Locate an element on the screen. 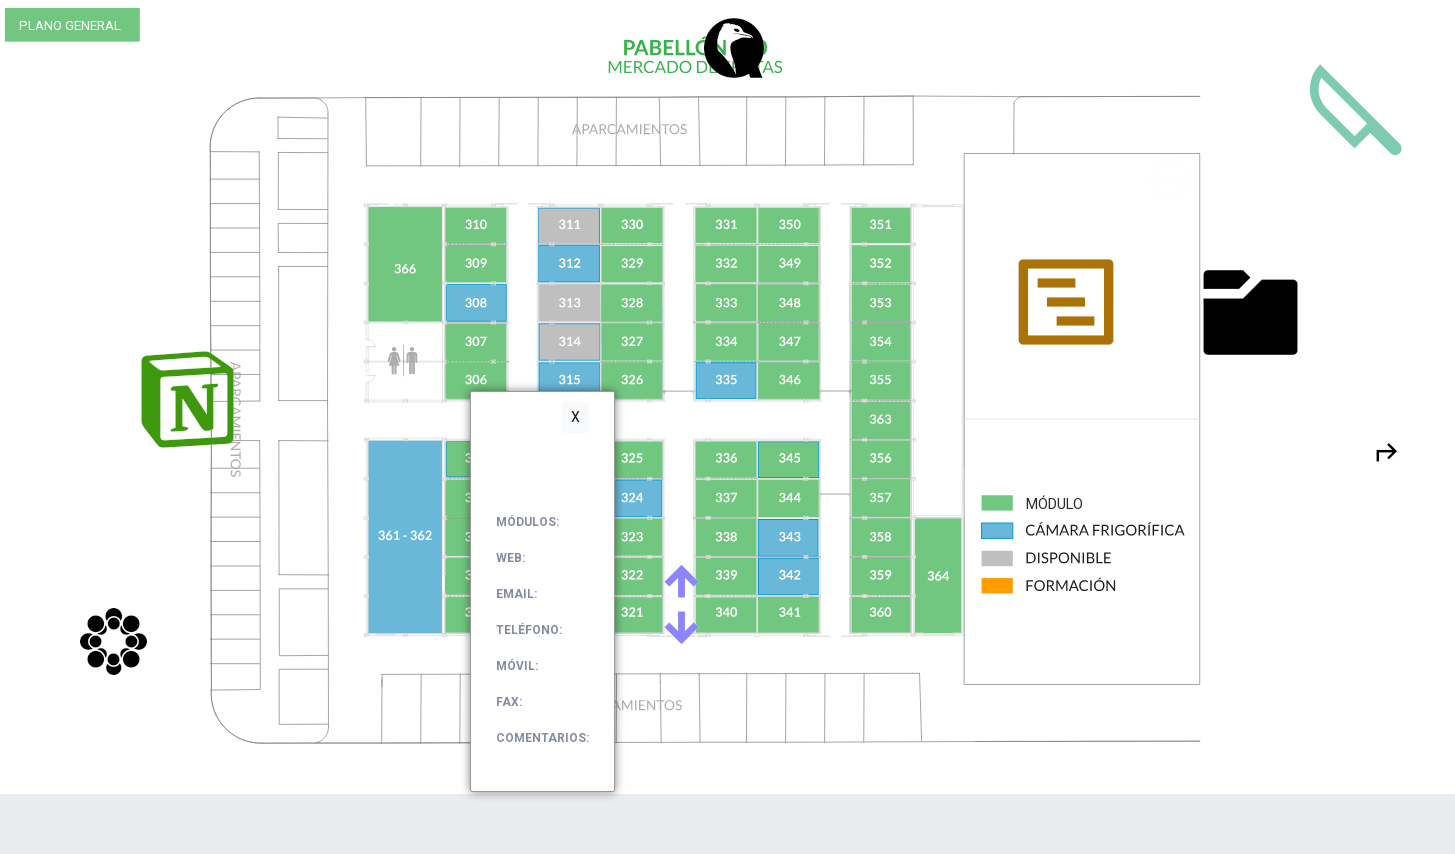 The image size is (1455, 854). indicates dangerous or hazardous content is located at coordinates (1169, 178).